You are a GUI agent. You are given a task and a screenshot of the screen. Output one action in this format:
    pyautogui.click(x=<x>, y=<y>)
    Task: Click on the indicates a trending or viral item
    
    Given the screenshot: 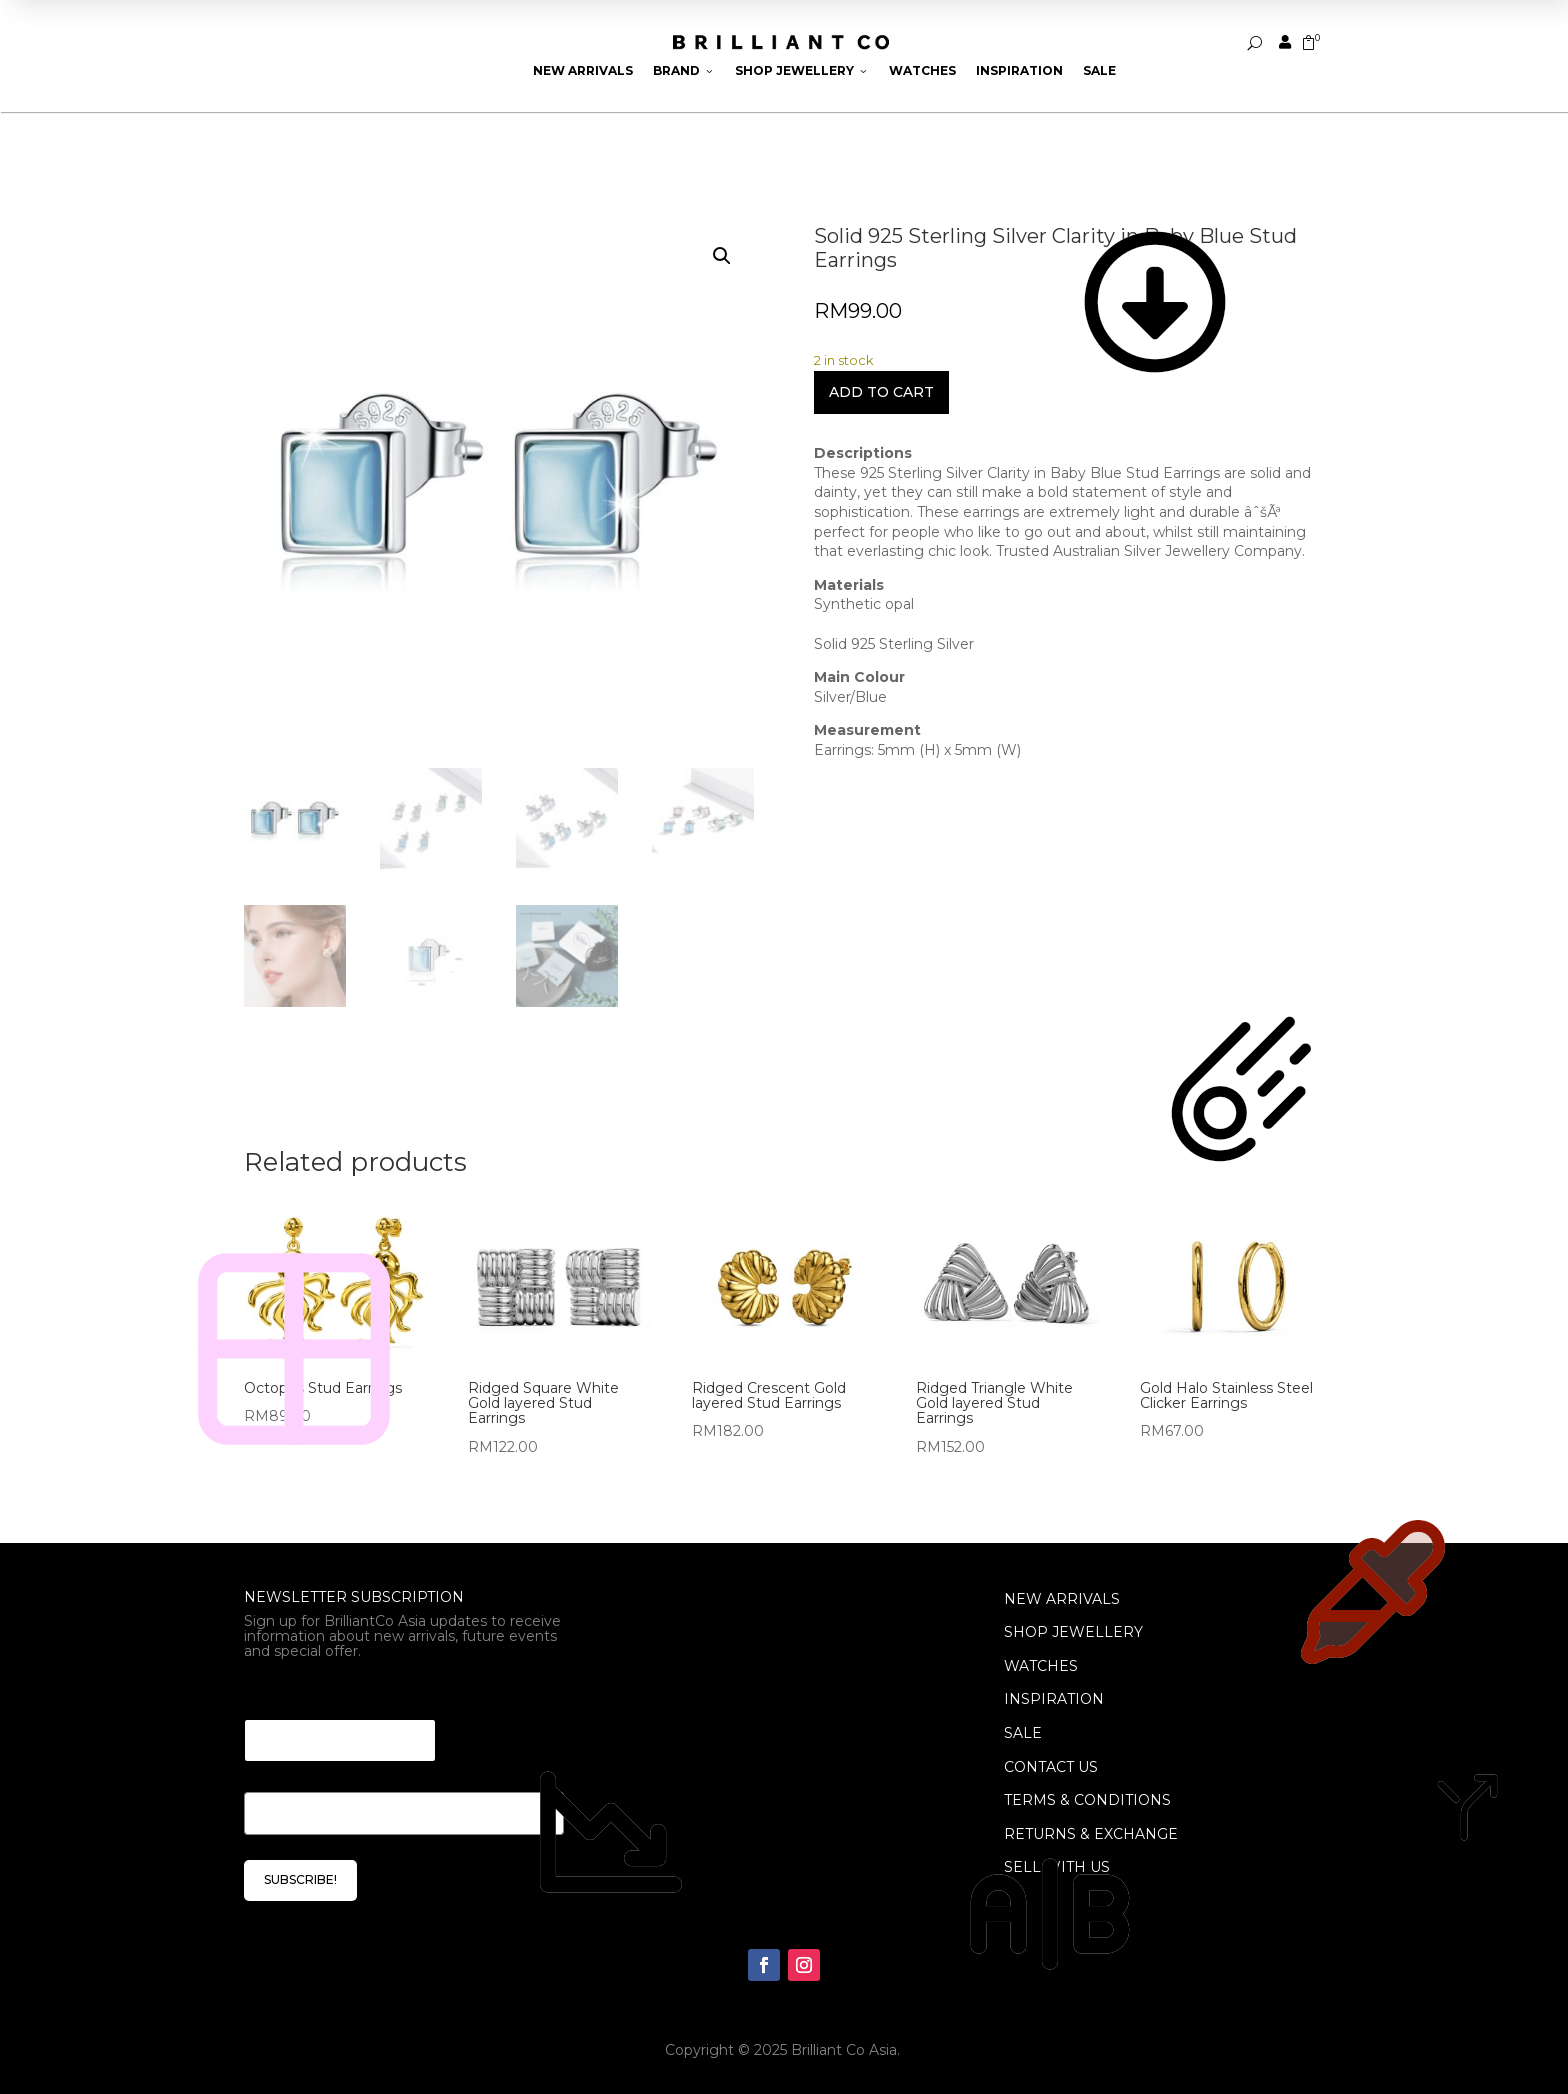 What is the action you would take?
    pyautogui.click(x=1241, y=1091)
    